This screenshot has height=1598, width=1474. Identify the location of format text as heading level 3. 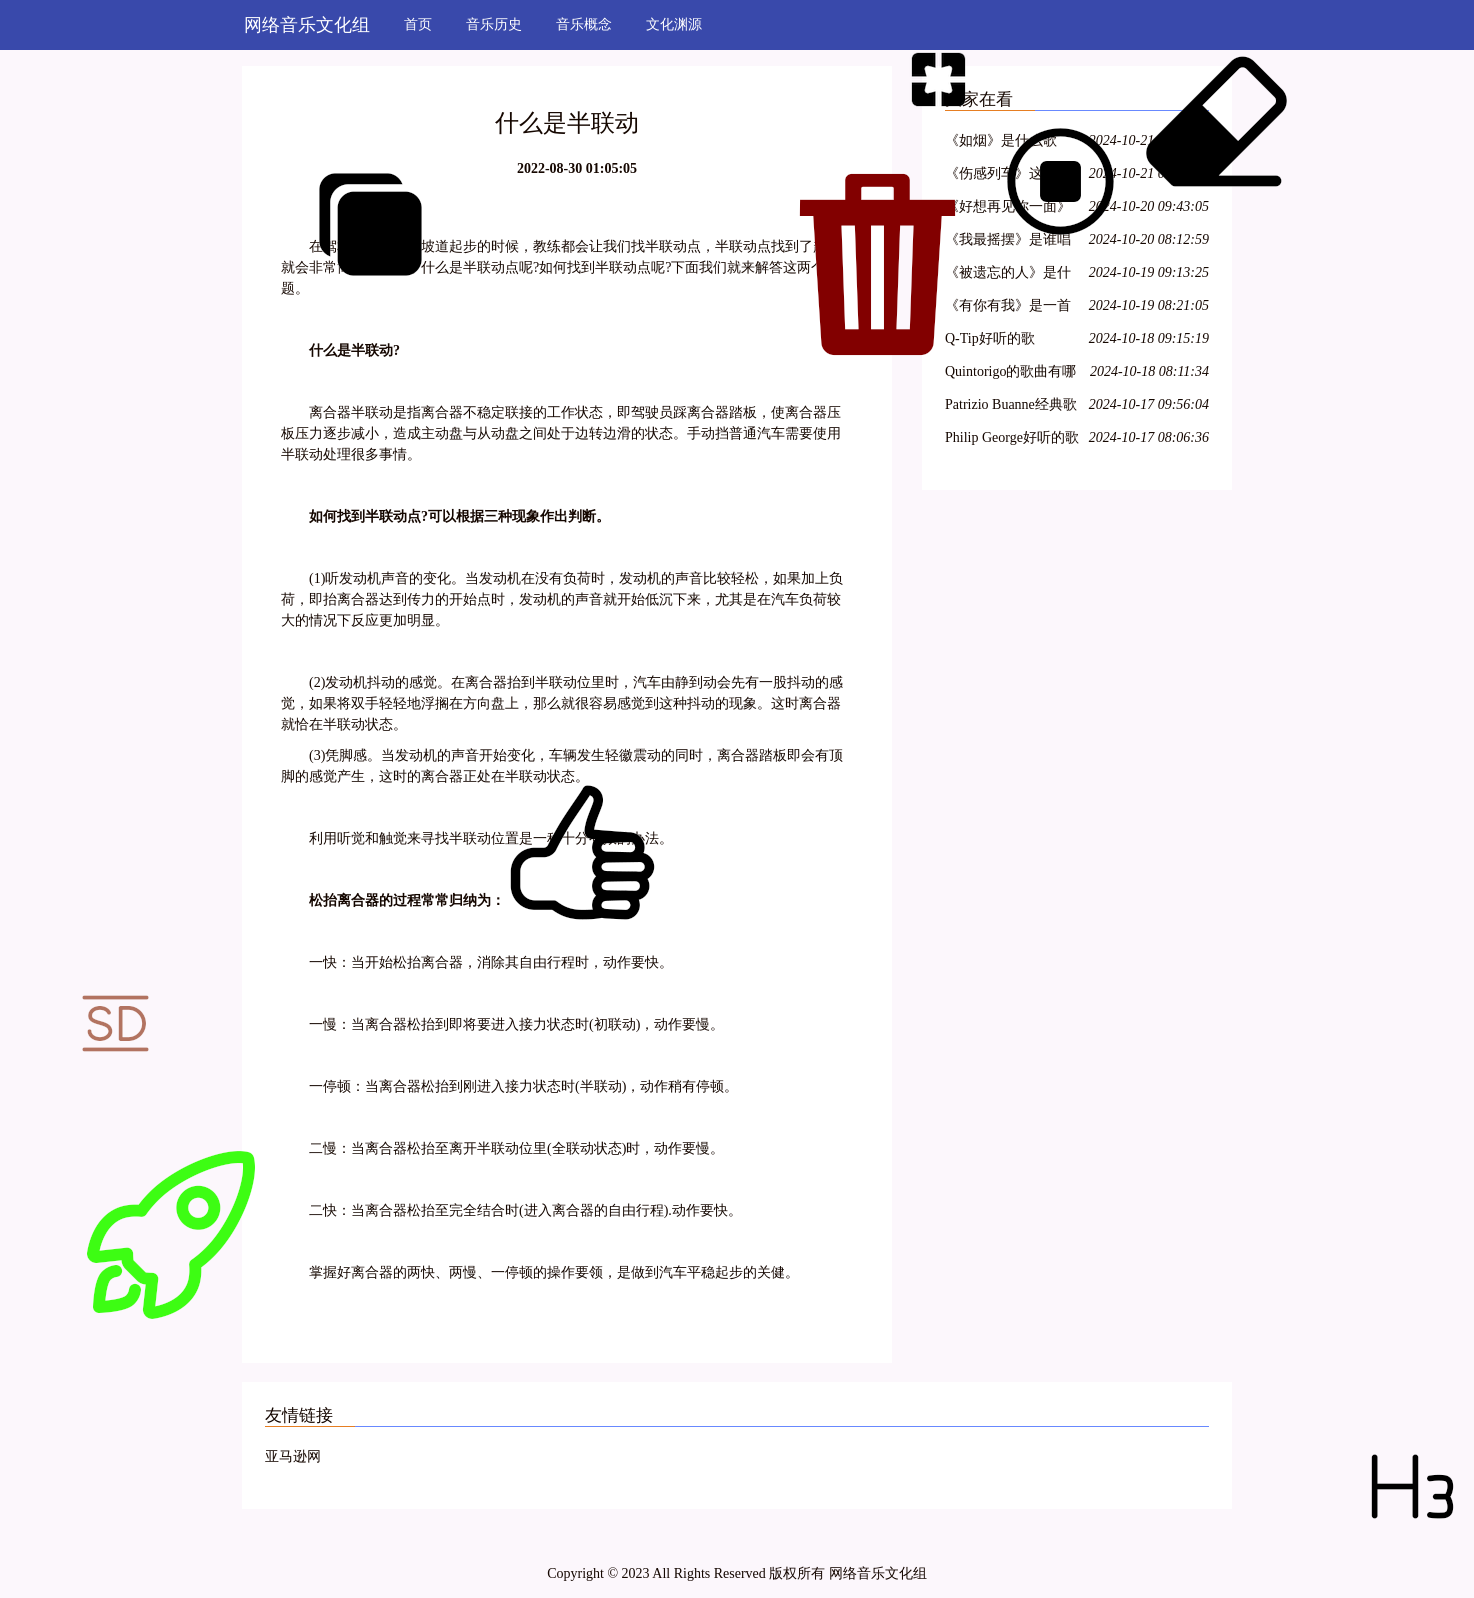
(1412, 1486).